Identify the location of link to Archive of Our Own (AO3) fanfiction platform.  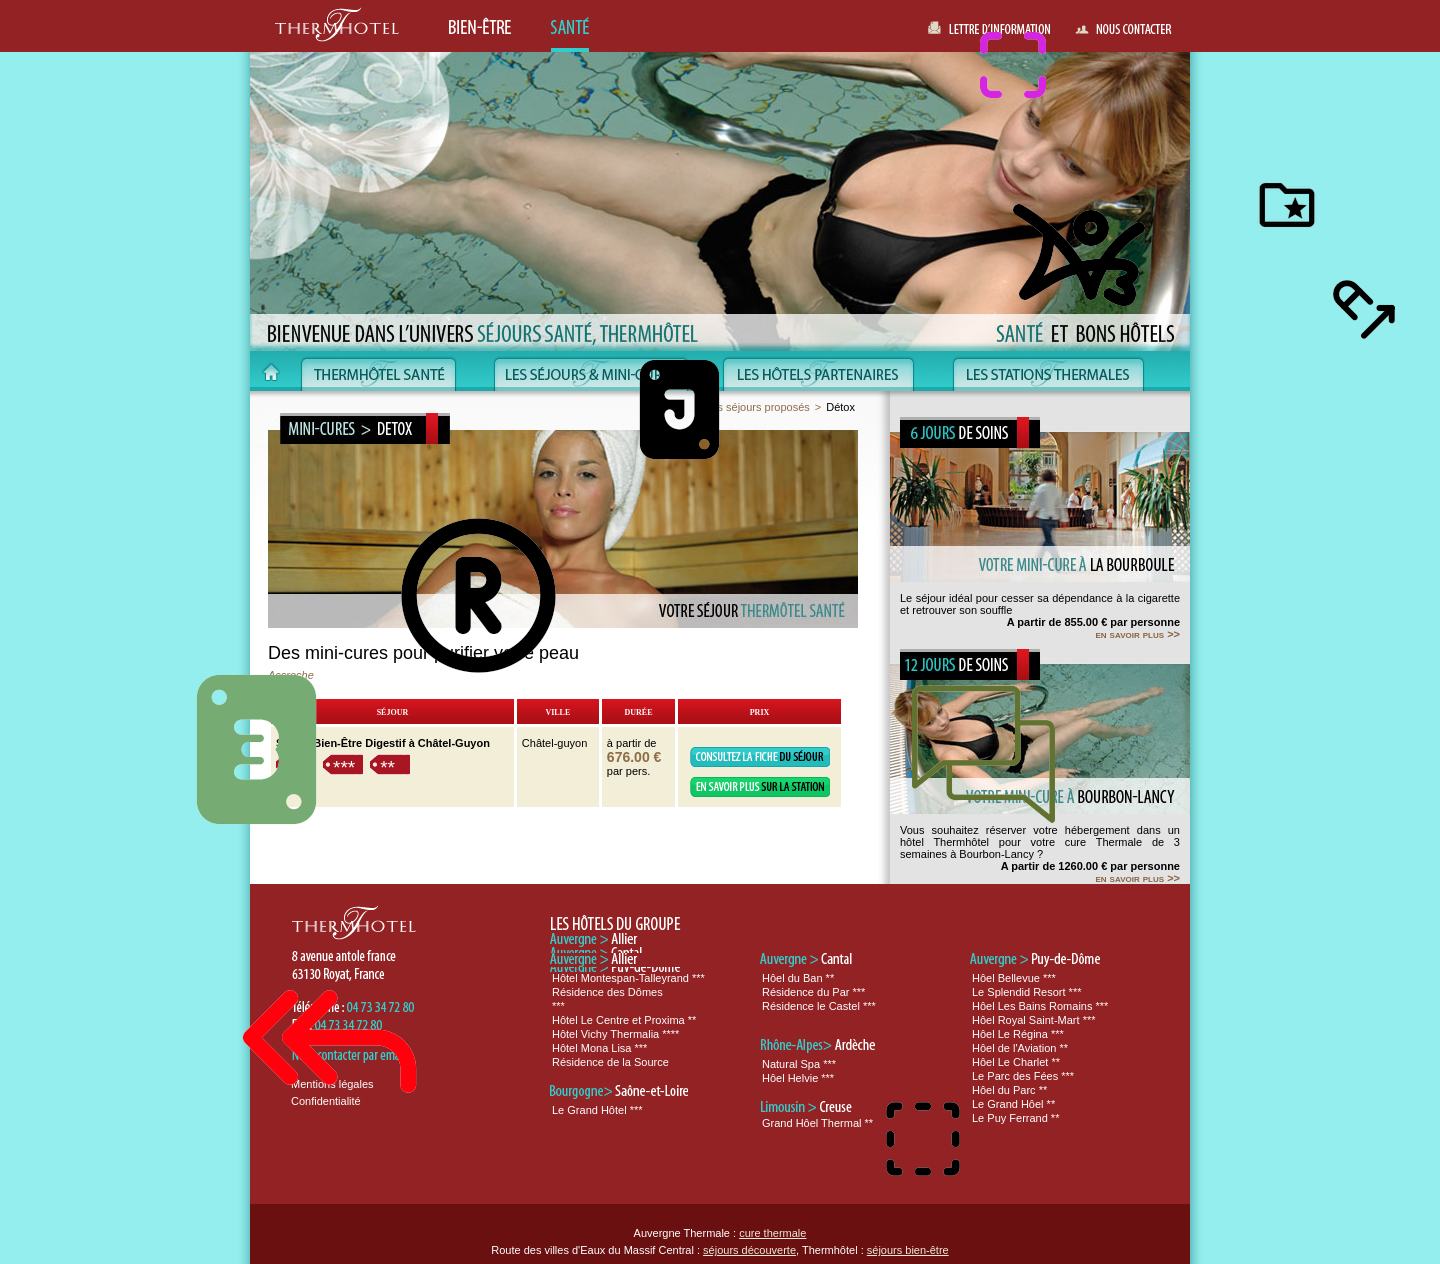
(1079, 252).